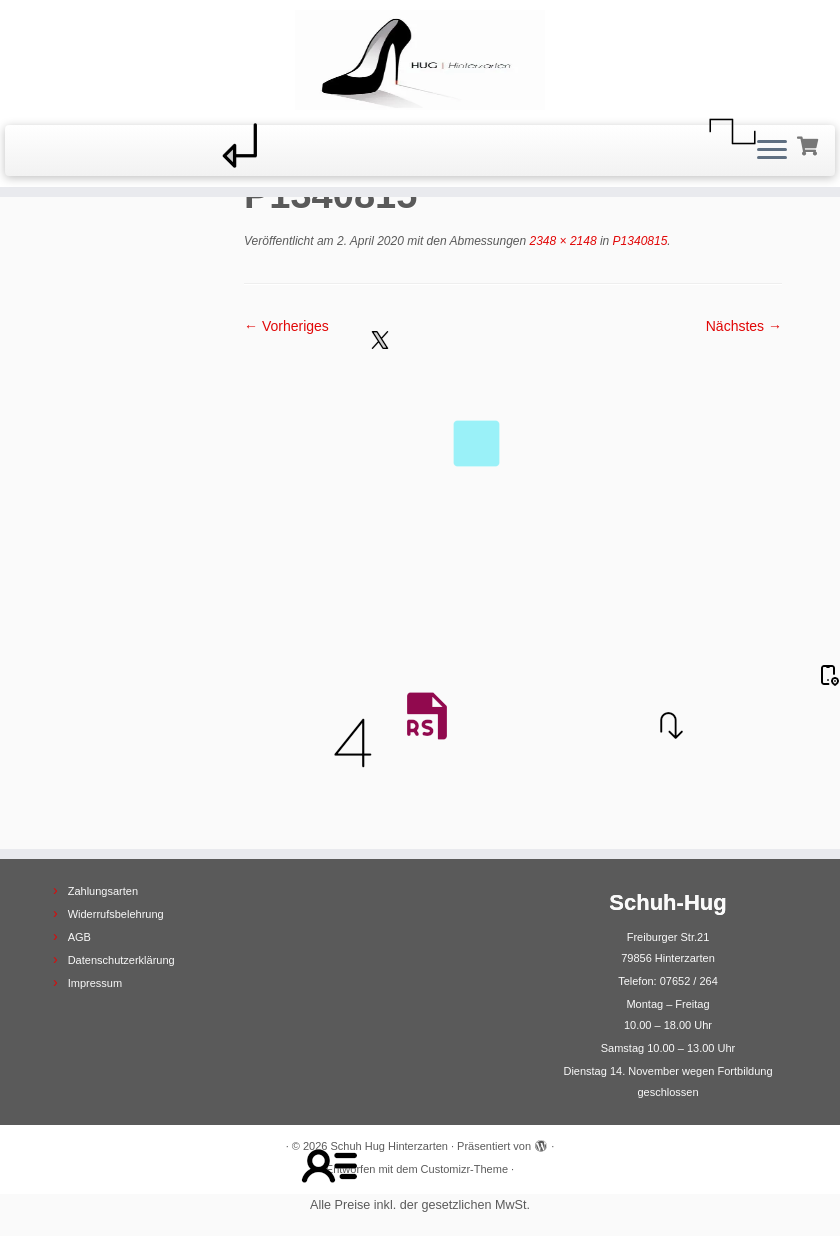 Image resolution: width=840 pixels, height=1236 pixels. I want to click on toggle square wave audio signal, so click(732, 131).